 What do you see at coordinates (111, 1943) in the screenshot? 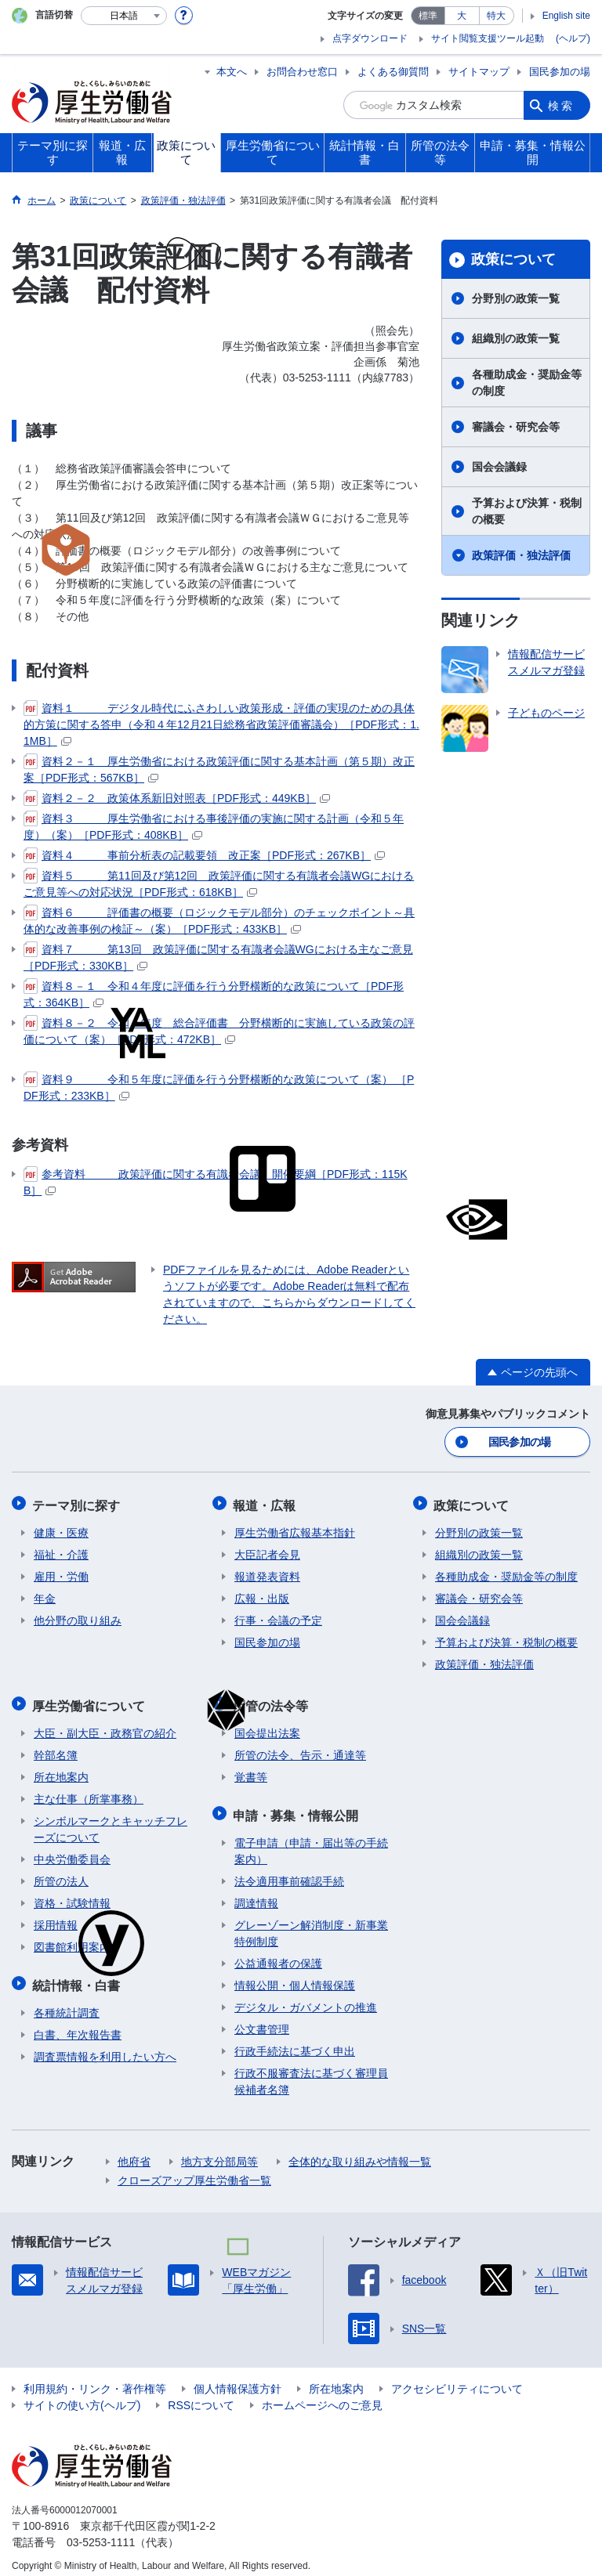
I see `yubico security key branding` at bounding box center [111, 1943].